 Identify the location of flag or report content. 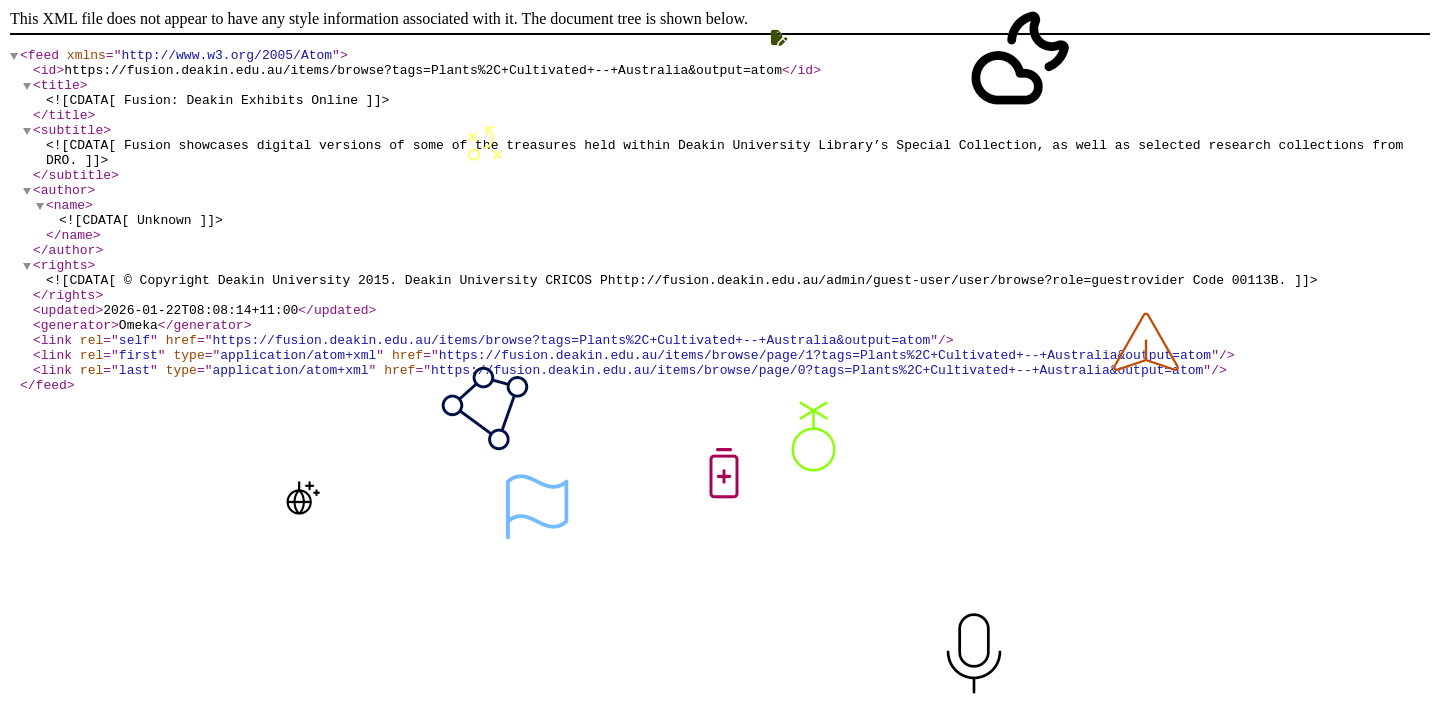
(534, 505).